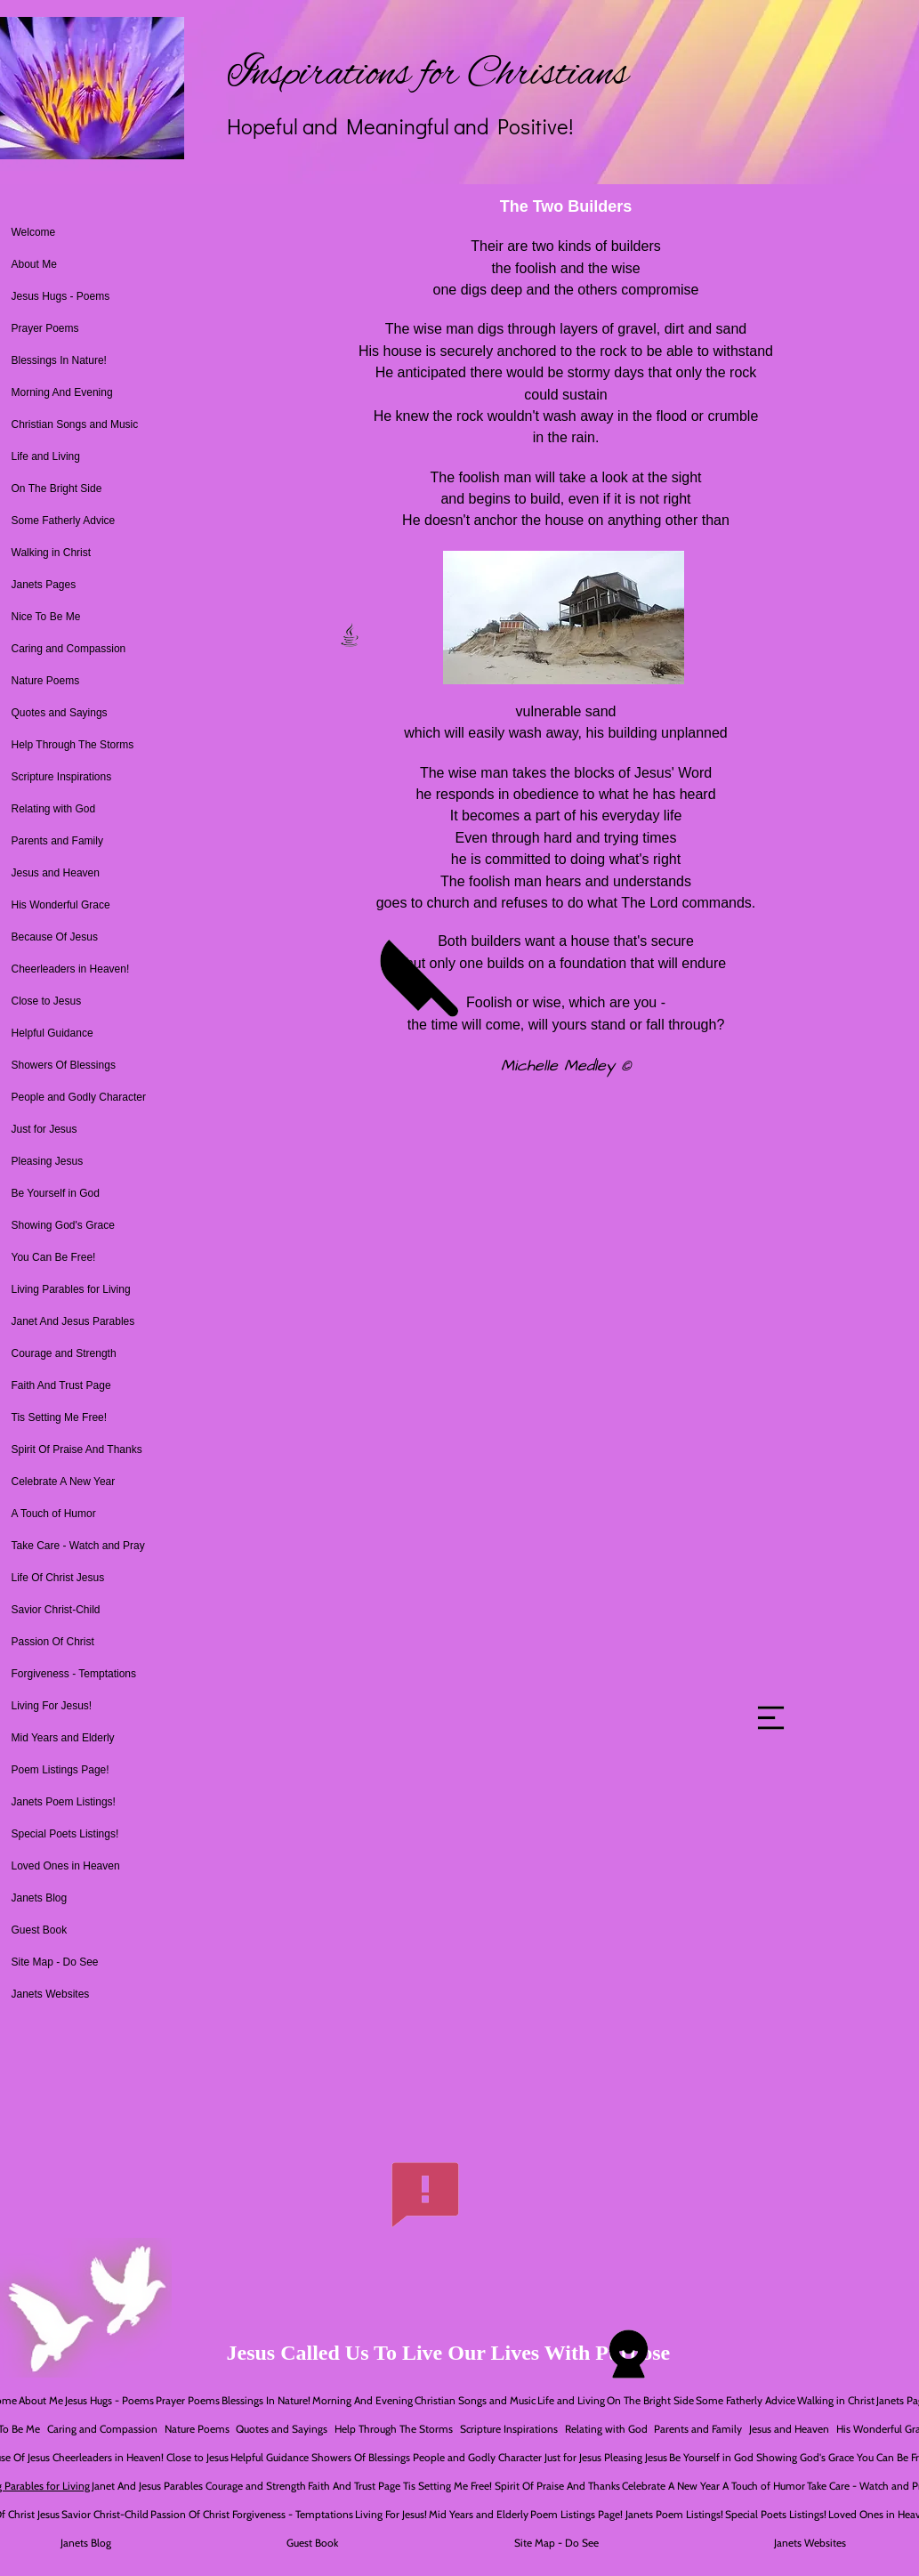  Describe the element at coordinates (425, 2192) in the screenshot. I see `submit feedback or report an issue` at that location.